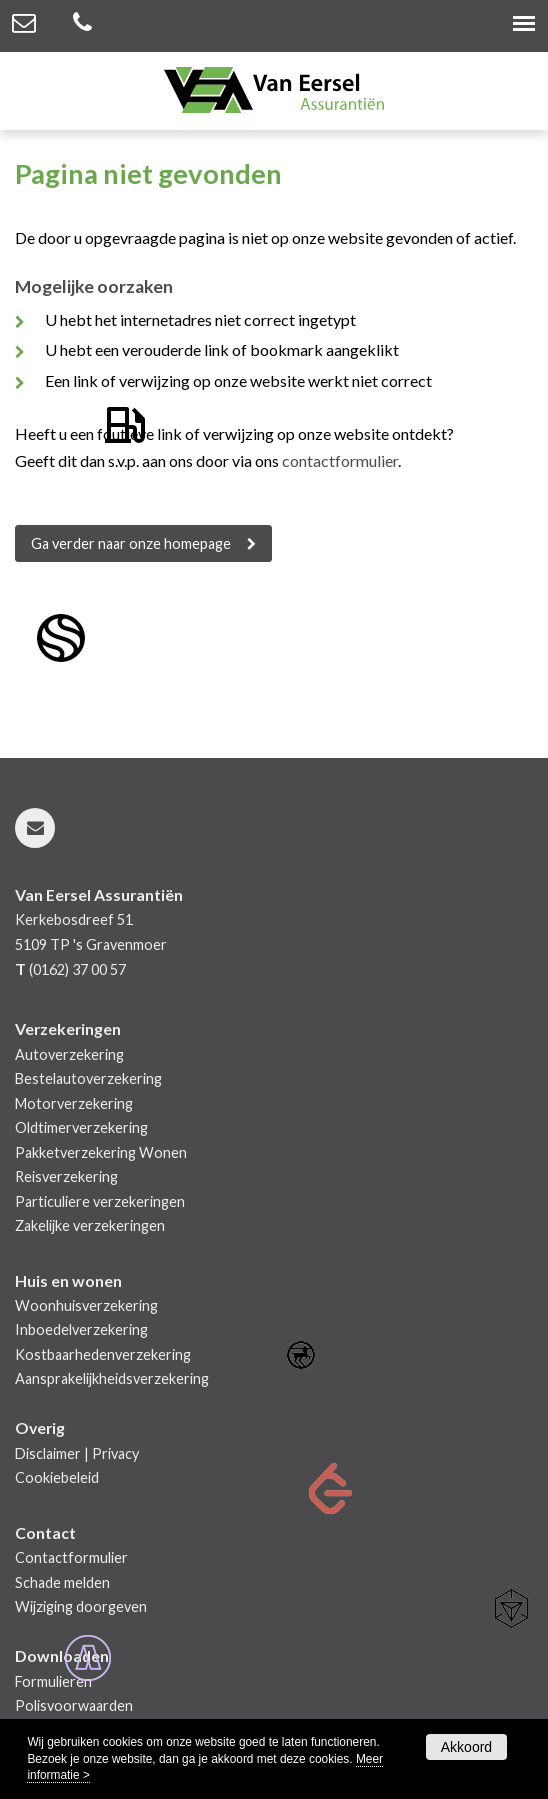  What do you see at coordinates (330, 1488) in the screenshot?
I see `open leetcode app or website` at bounding box center [330, 1488].